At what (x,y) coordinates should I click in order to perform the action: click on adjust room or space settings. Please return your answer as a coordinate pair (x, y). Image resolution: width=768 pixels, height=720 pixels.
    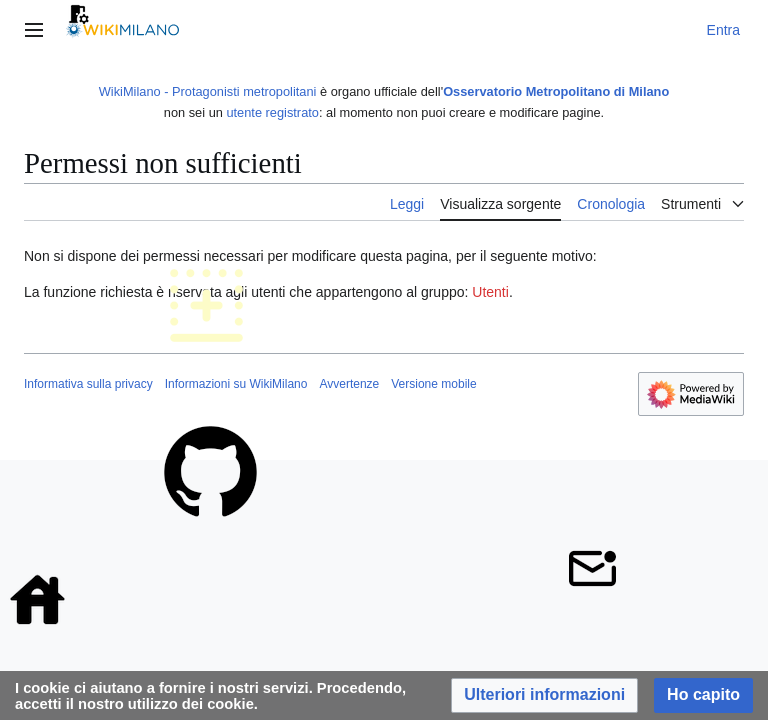
    Looking at the image, I should click on (78, 14).